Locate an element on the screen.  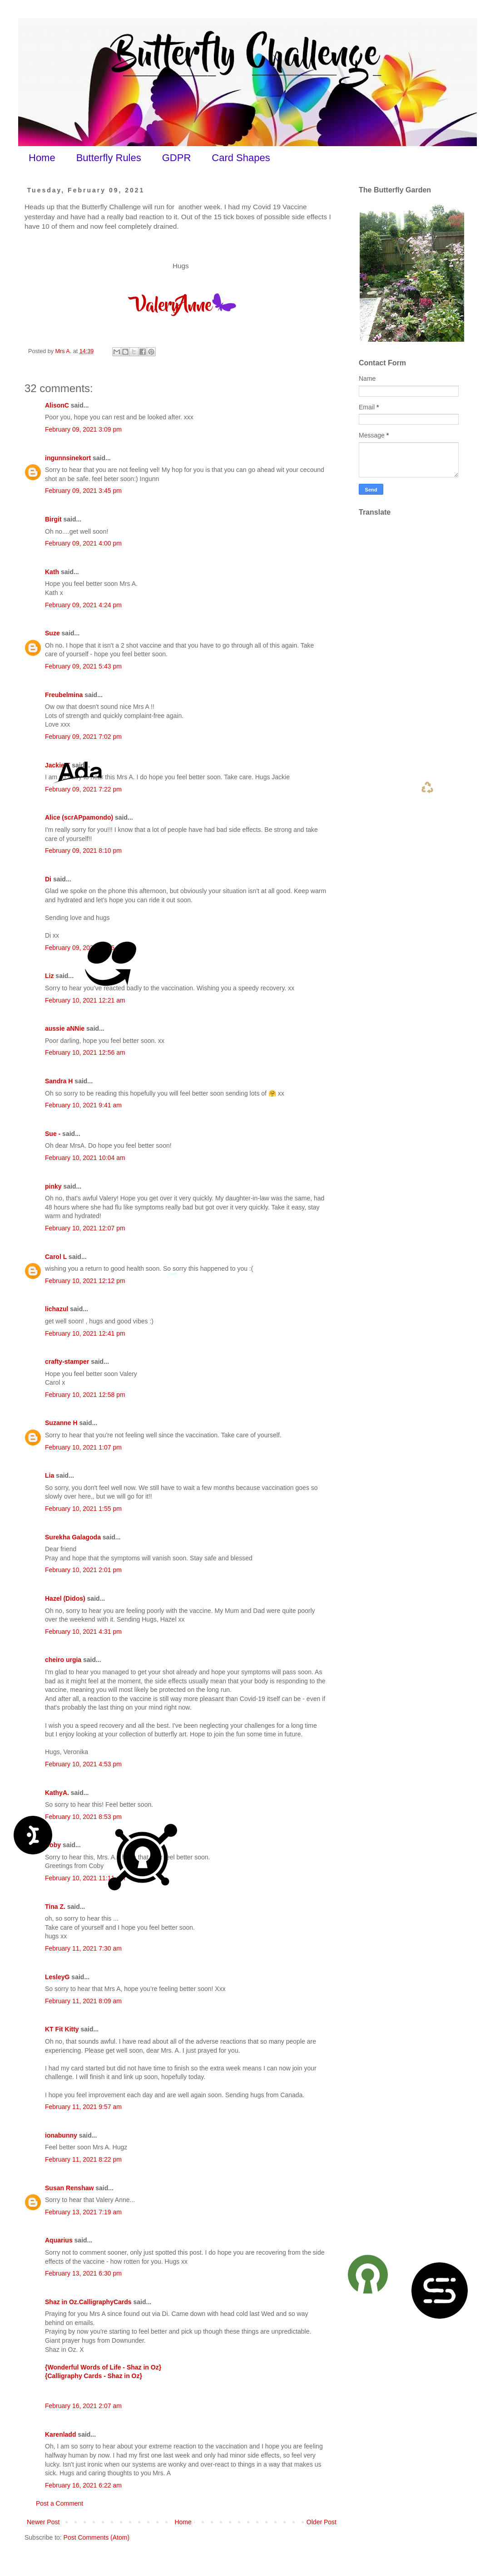
mantine UI framework logo is located at coordinates (33, 1835).